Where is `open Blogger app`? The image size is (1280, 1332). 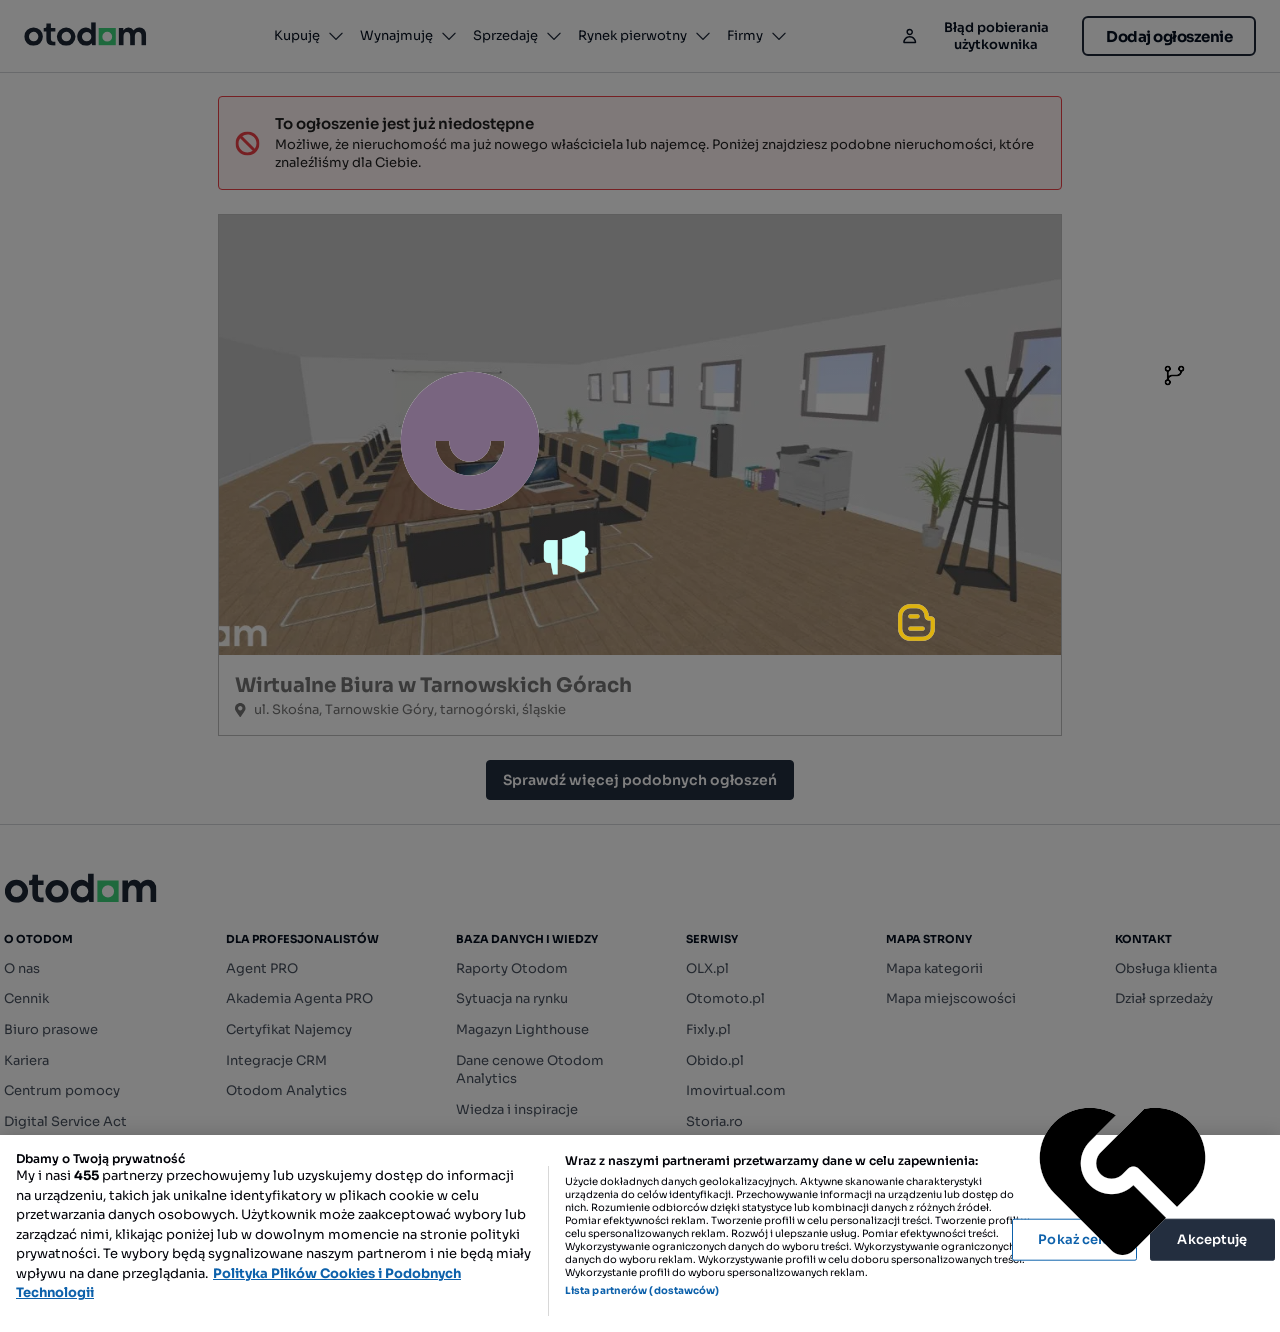 open Blogger app is located at coordinates (916, 622).